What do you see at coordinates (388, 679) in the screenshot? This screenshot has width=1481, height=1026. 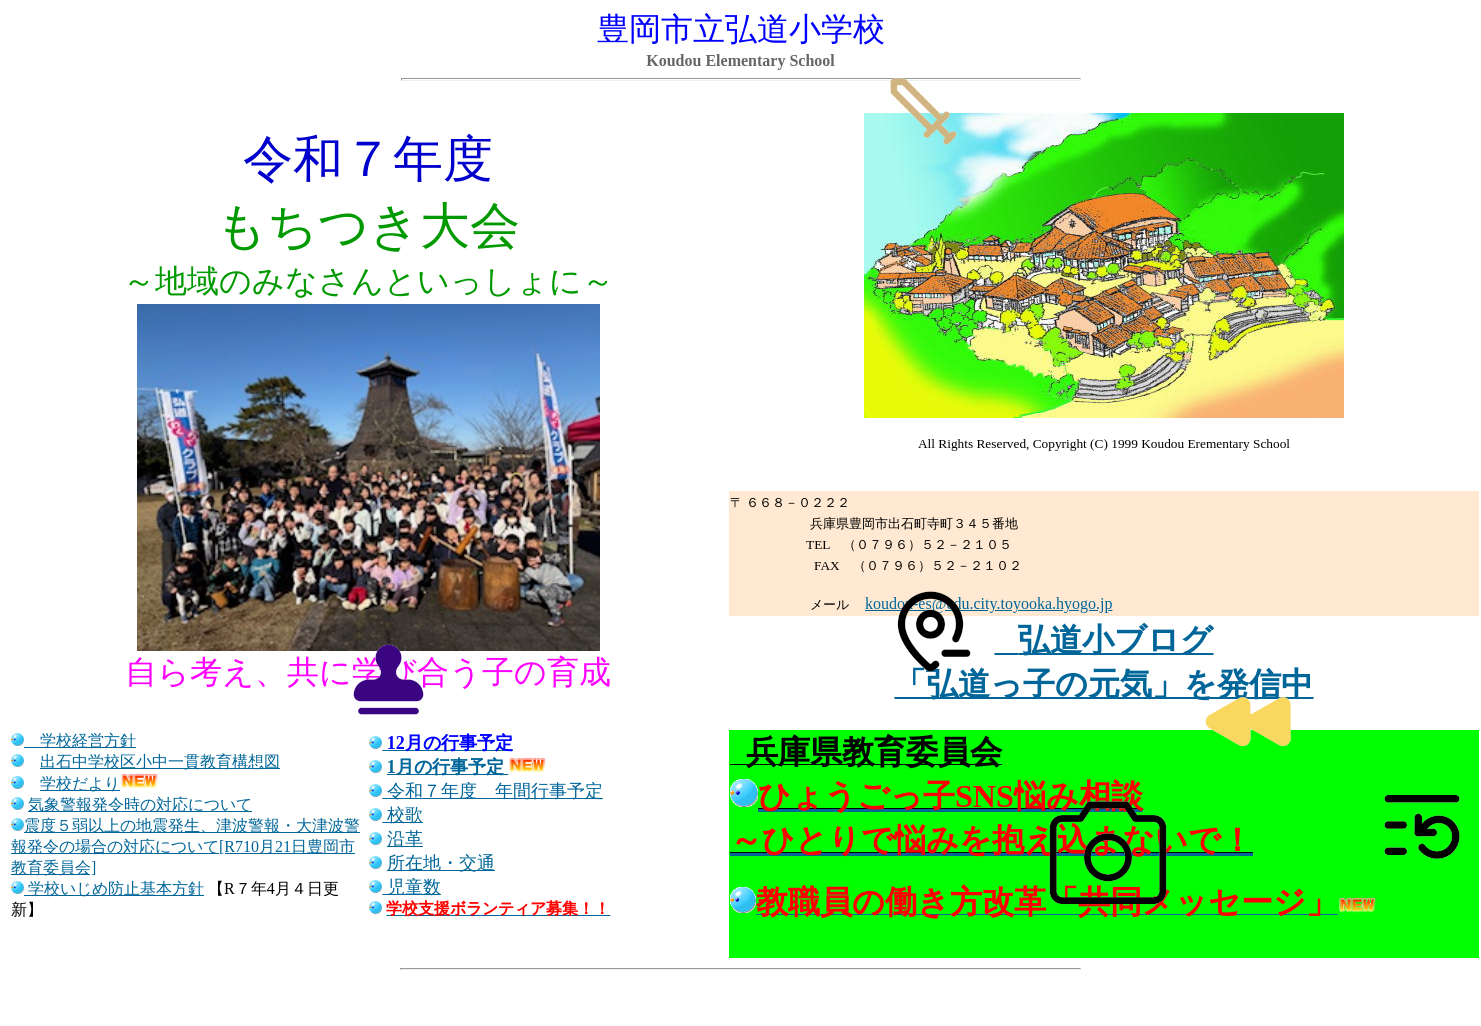 I see `apply a stamp or seal to a document` at bounding box center [388, 679].